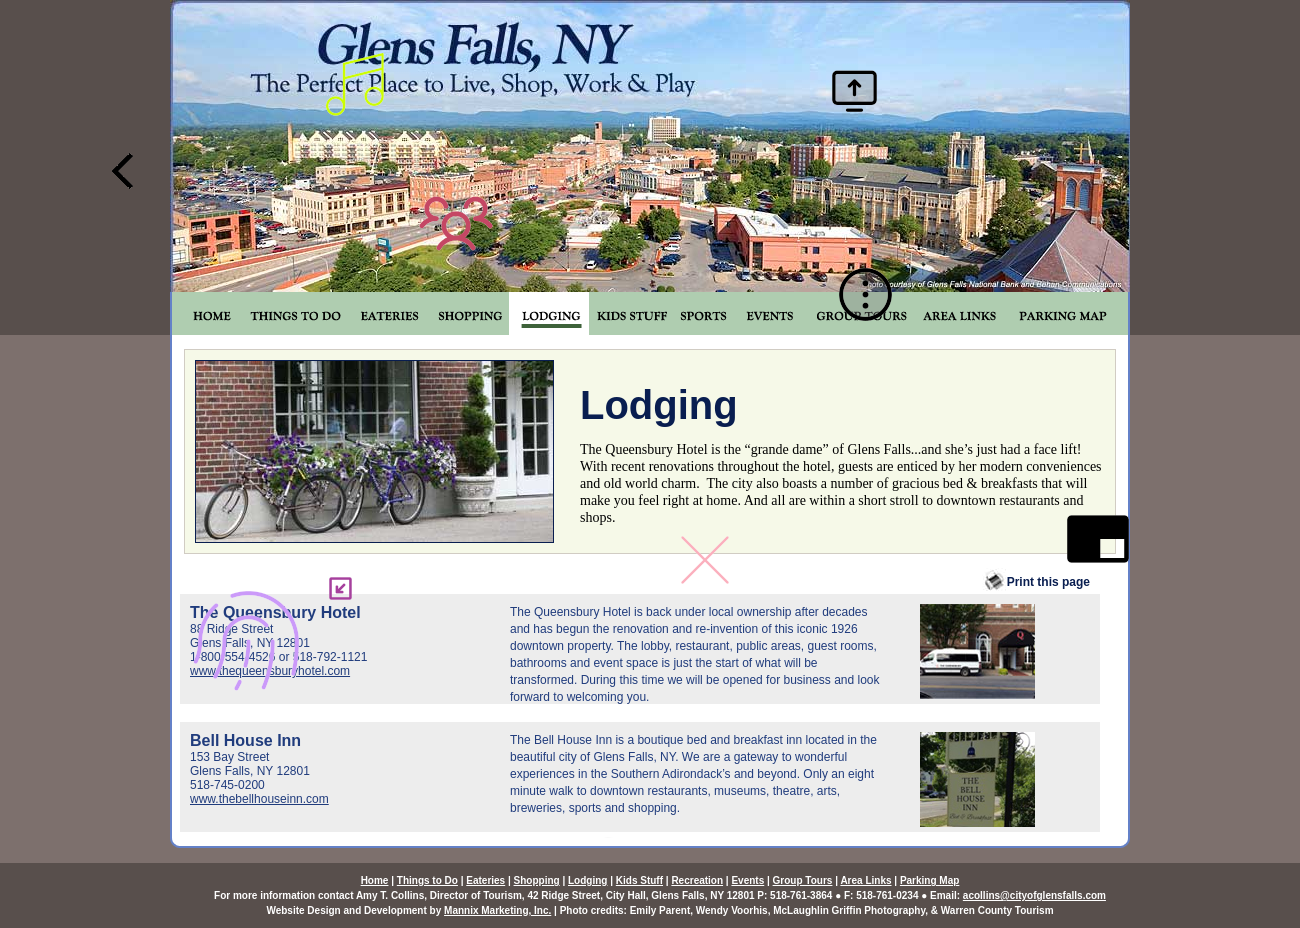  What do you see at coordinates (123, 171) in the screenshot?
I see `go back to the previous screen` at bounding box center [123, 171].